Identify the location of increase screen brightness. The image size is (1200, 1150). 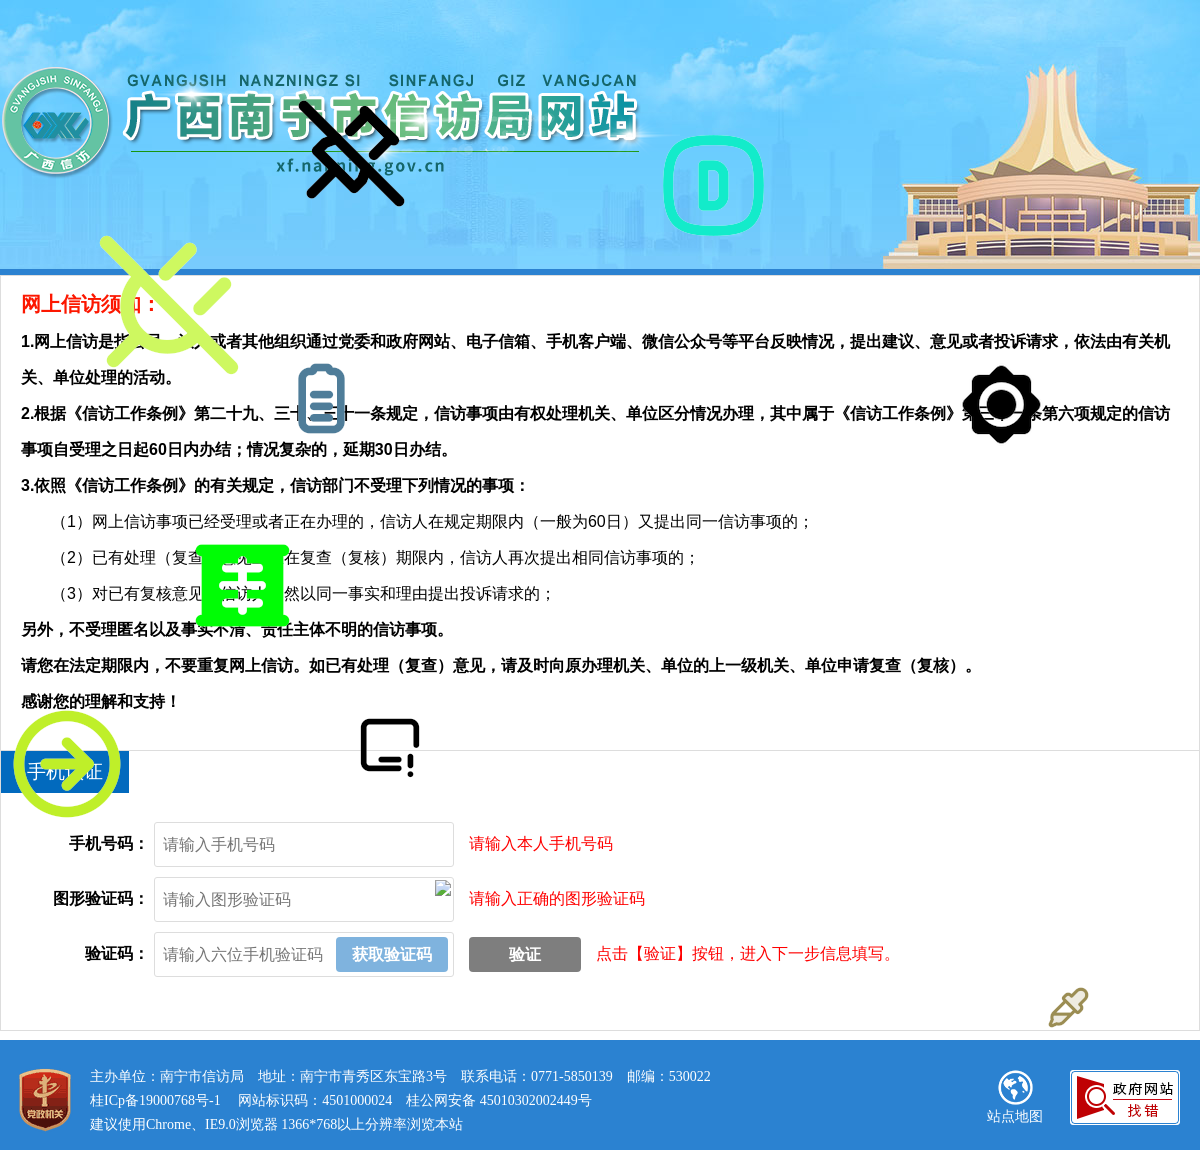
(1001, 404).